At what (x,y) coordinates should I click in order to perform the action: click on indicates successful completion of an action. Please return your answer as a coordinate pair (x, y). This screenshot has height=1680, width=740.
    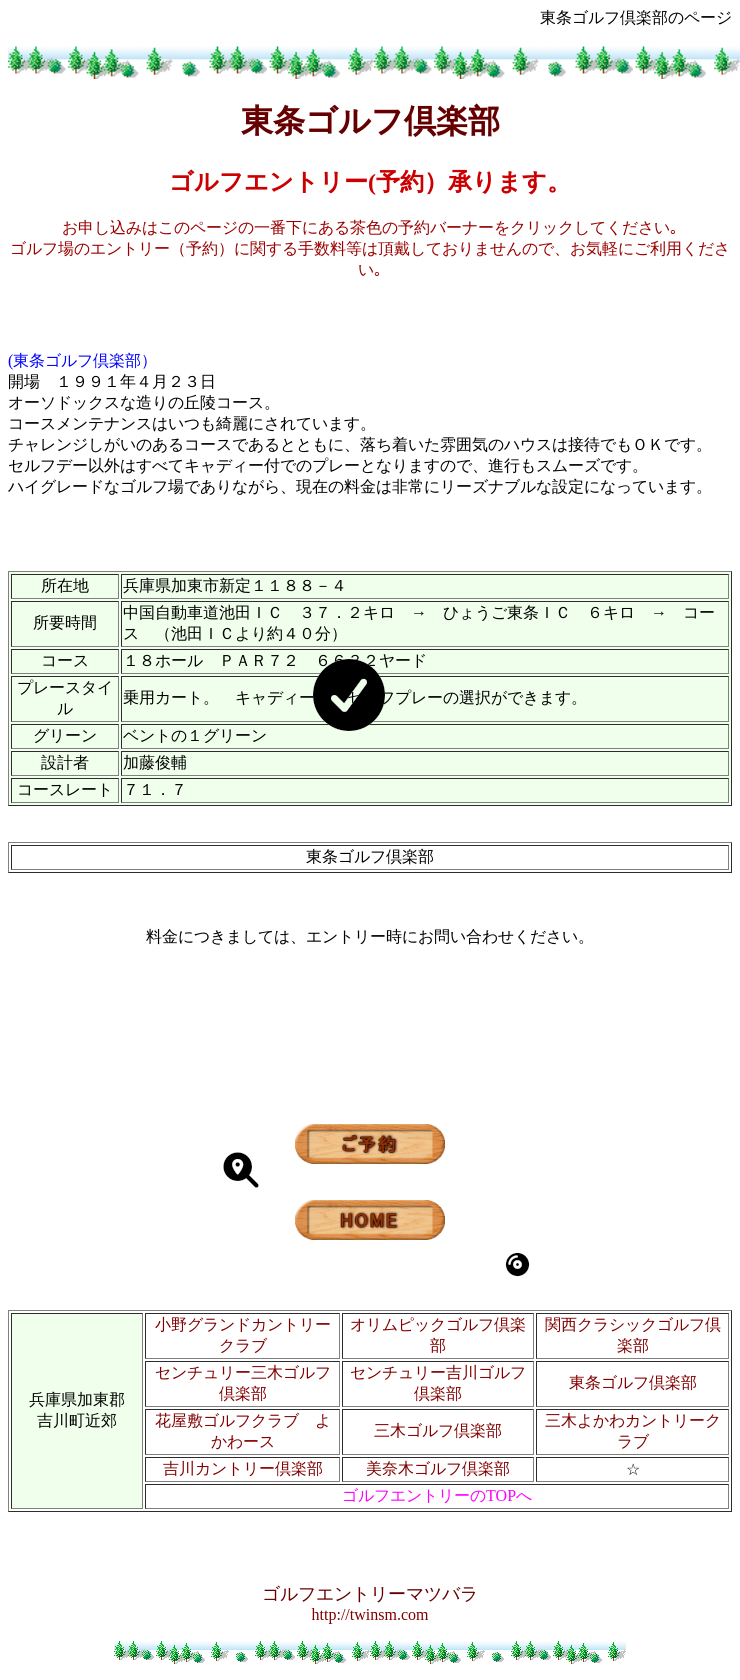
    Looking at the image, I should click on (349, 695).